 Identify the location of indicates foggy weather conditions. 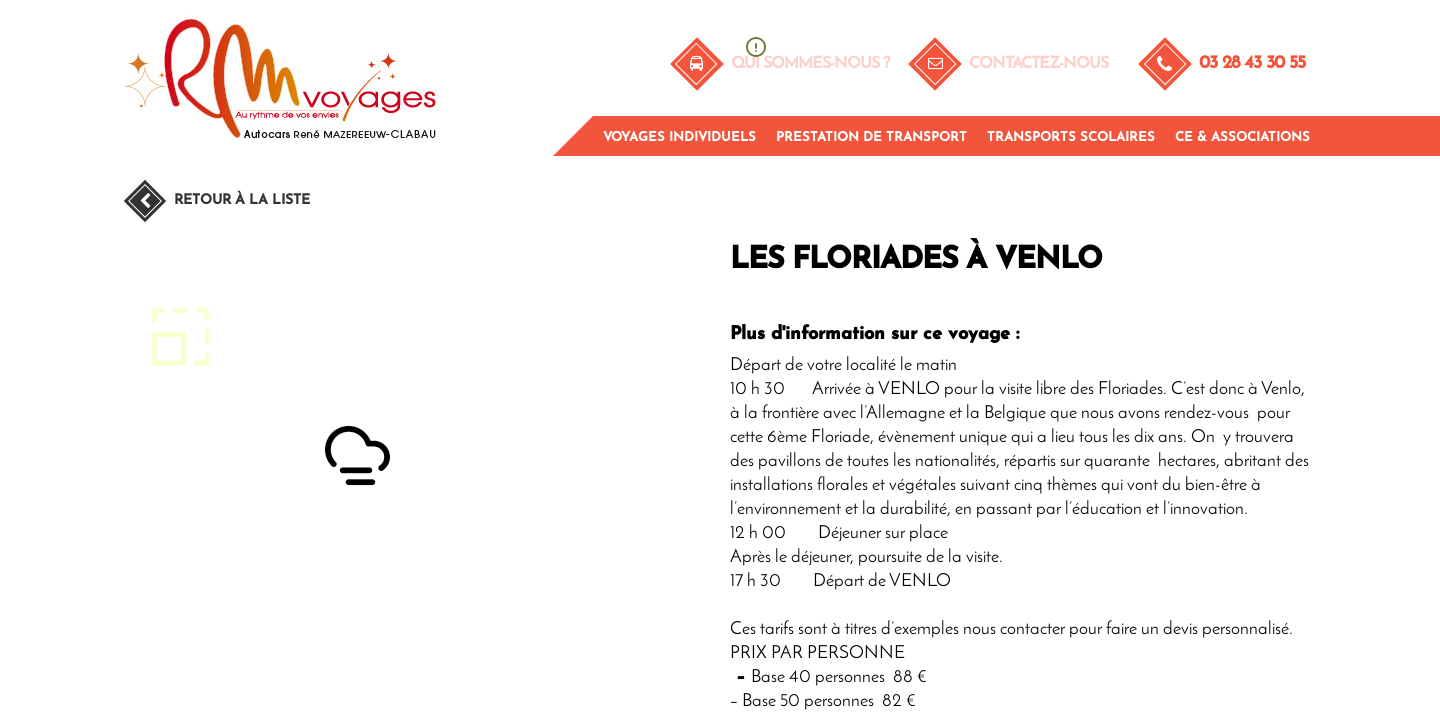
(357, 455).